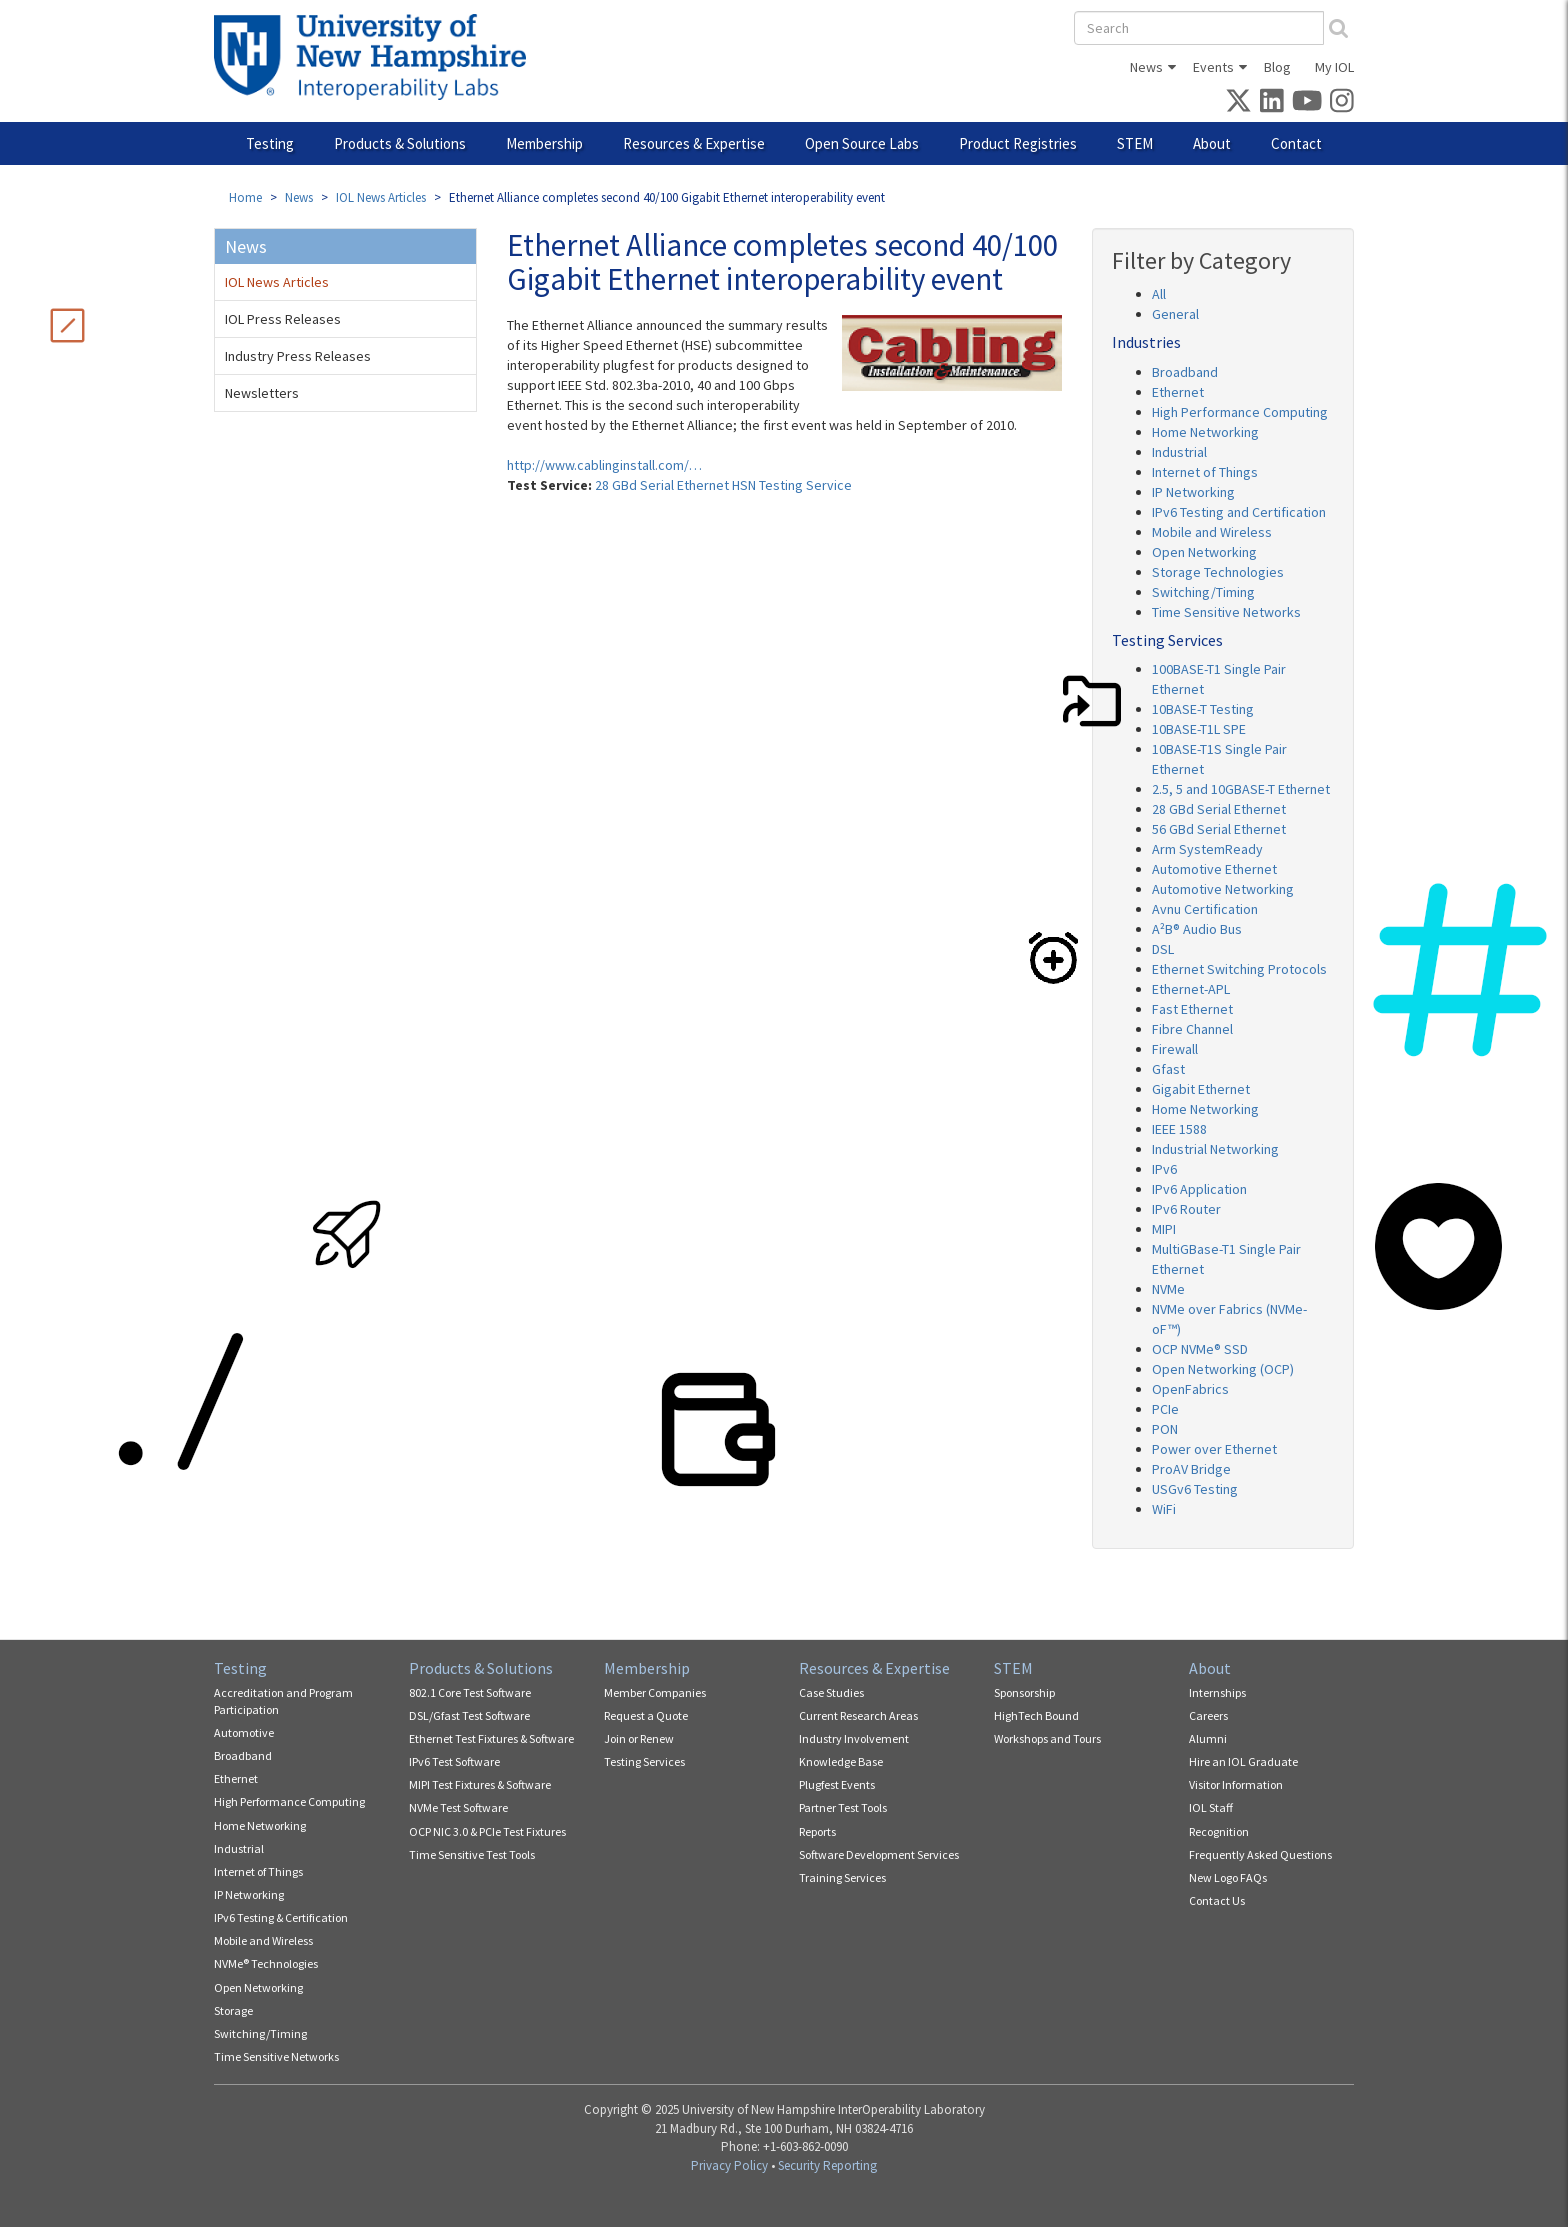  I want to click on add a new alarm, so click(1053, 957).